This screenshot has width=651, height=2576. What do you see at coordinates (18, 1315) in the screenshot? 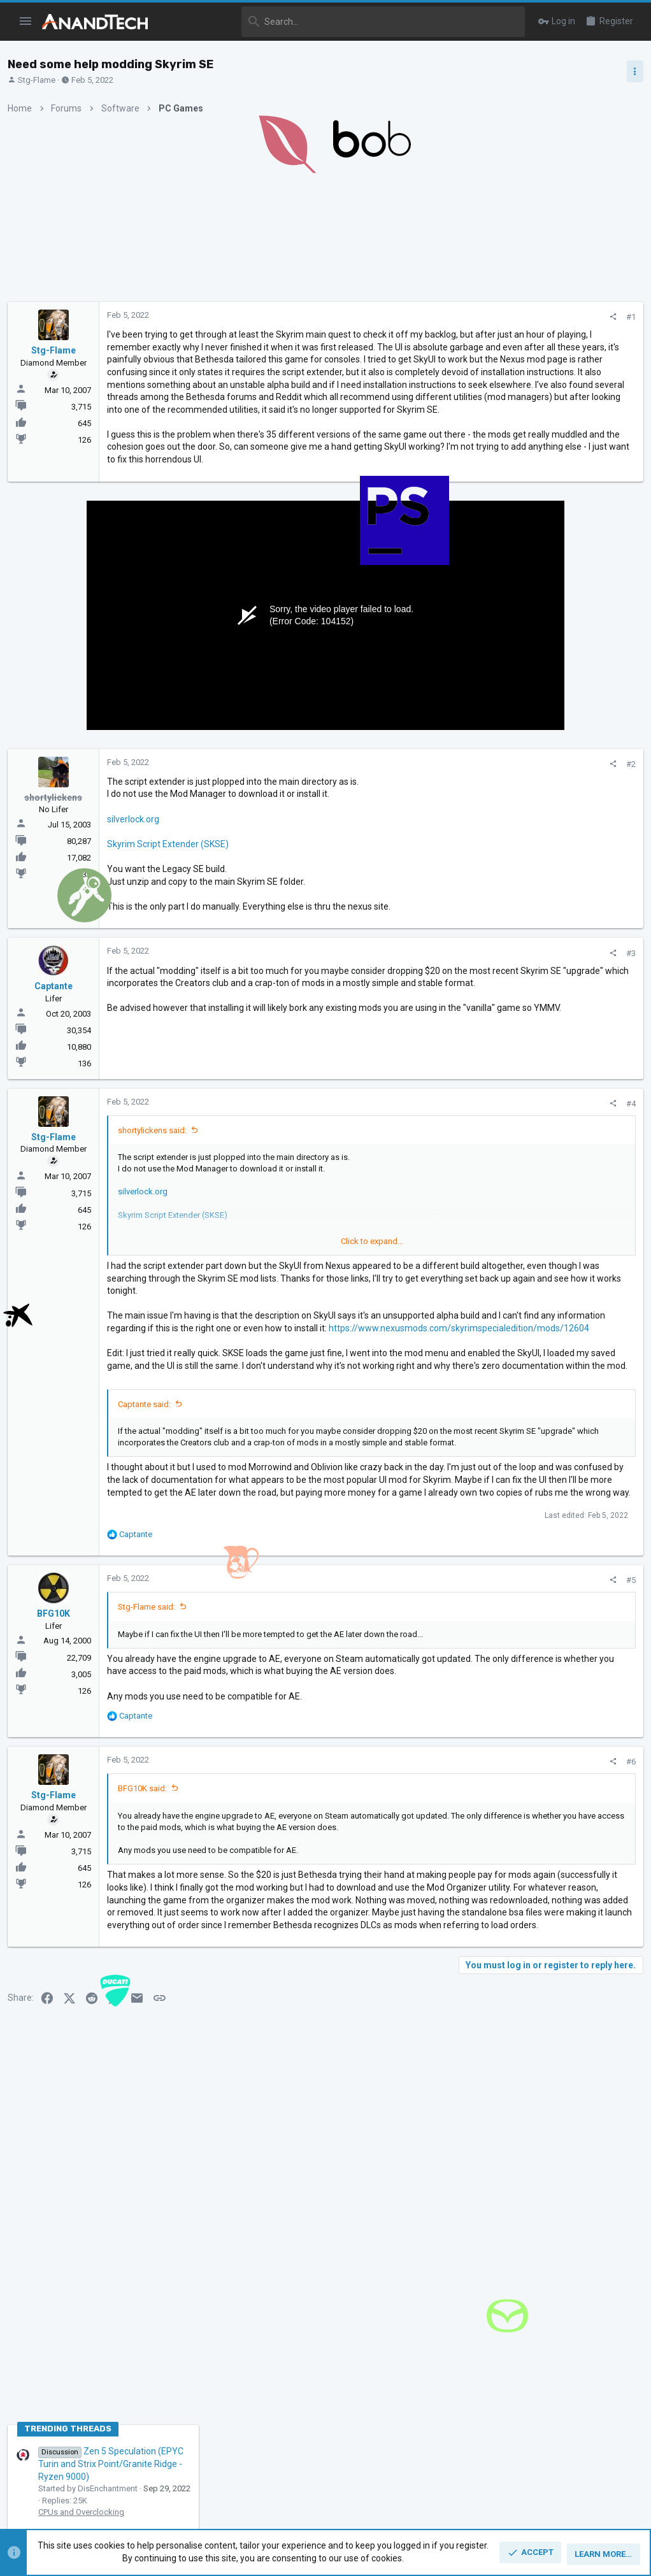
I see `open the CaixaBank mobile banking app` at bounding box center [18, 1315].